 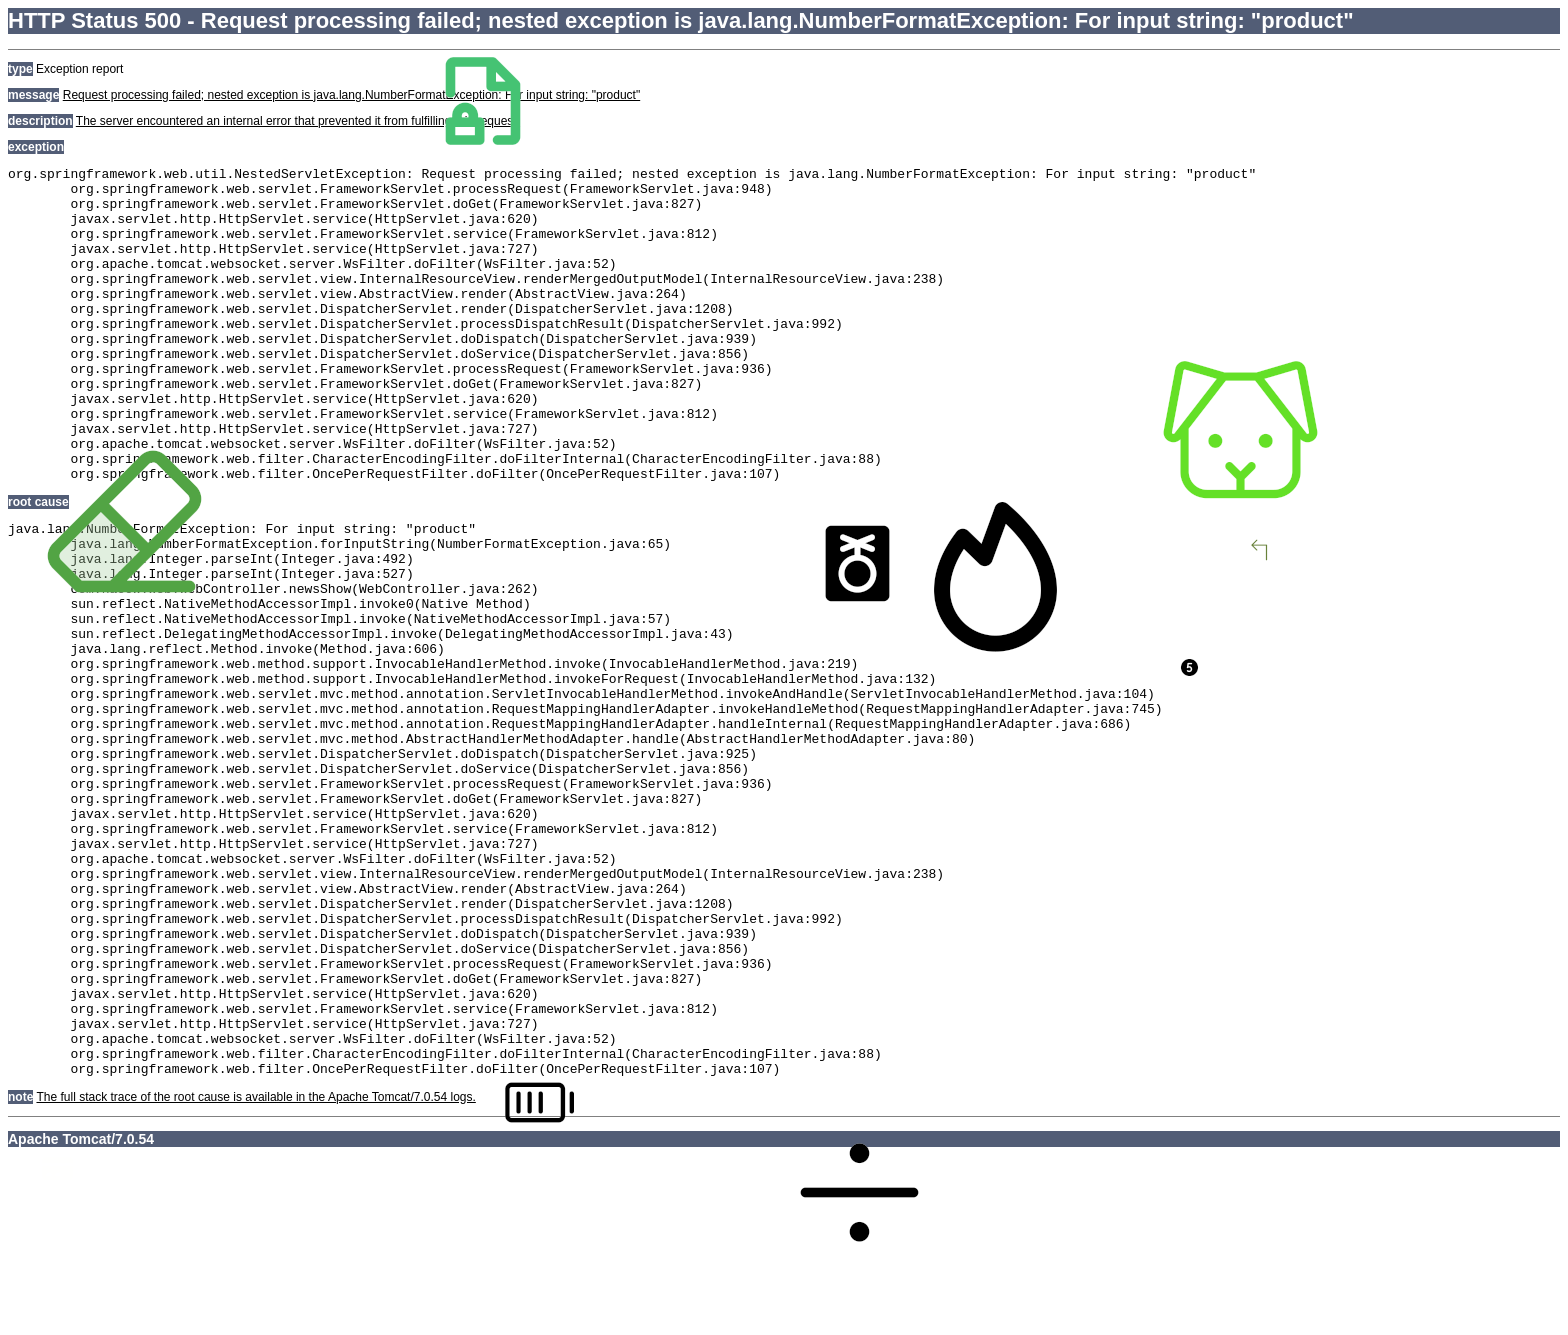 What do you see at coordinates (483, 101) in the screenshot?
I see `a locked or protected file` at bounding box center [483, 101].